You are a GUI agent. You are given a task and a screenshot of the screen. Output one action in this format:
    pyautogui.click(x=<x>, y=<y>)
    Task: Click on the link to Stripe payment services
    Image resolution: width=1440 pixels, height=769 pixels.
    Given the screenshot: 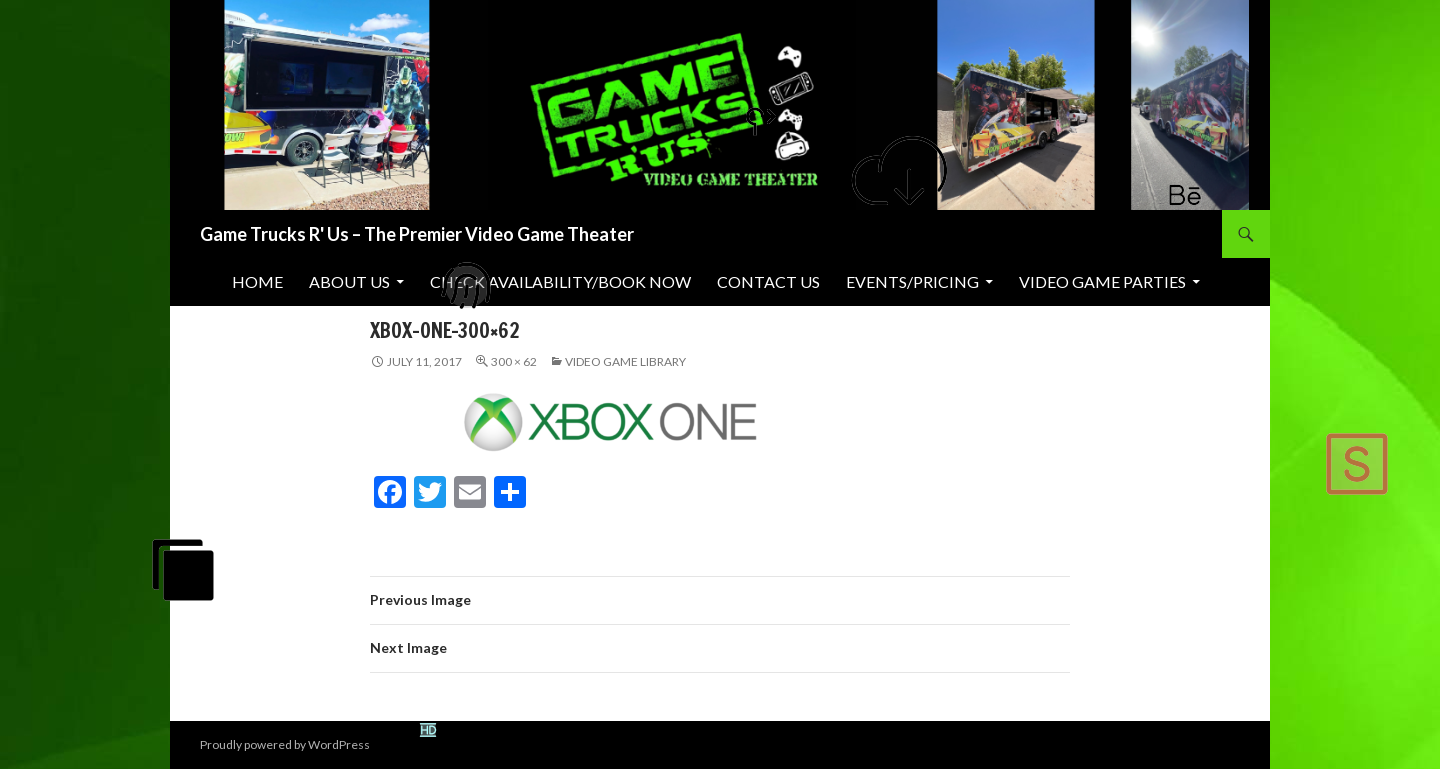 What is the action you would take?
    pyautogui.click(x=1357, y=464)
    